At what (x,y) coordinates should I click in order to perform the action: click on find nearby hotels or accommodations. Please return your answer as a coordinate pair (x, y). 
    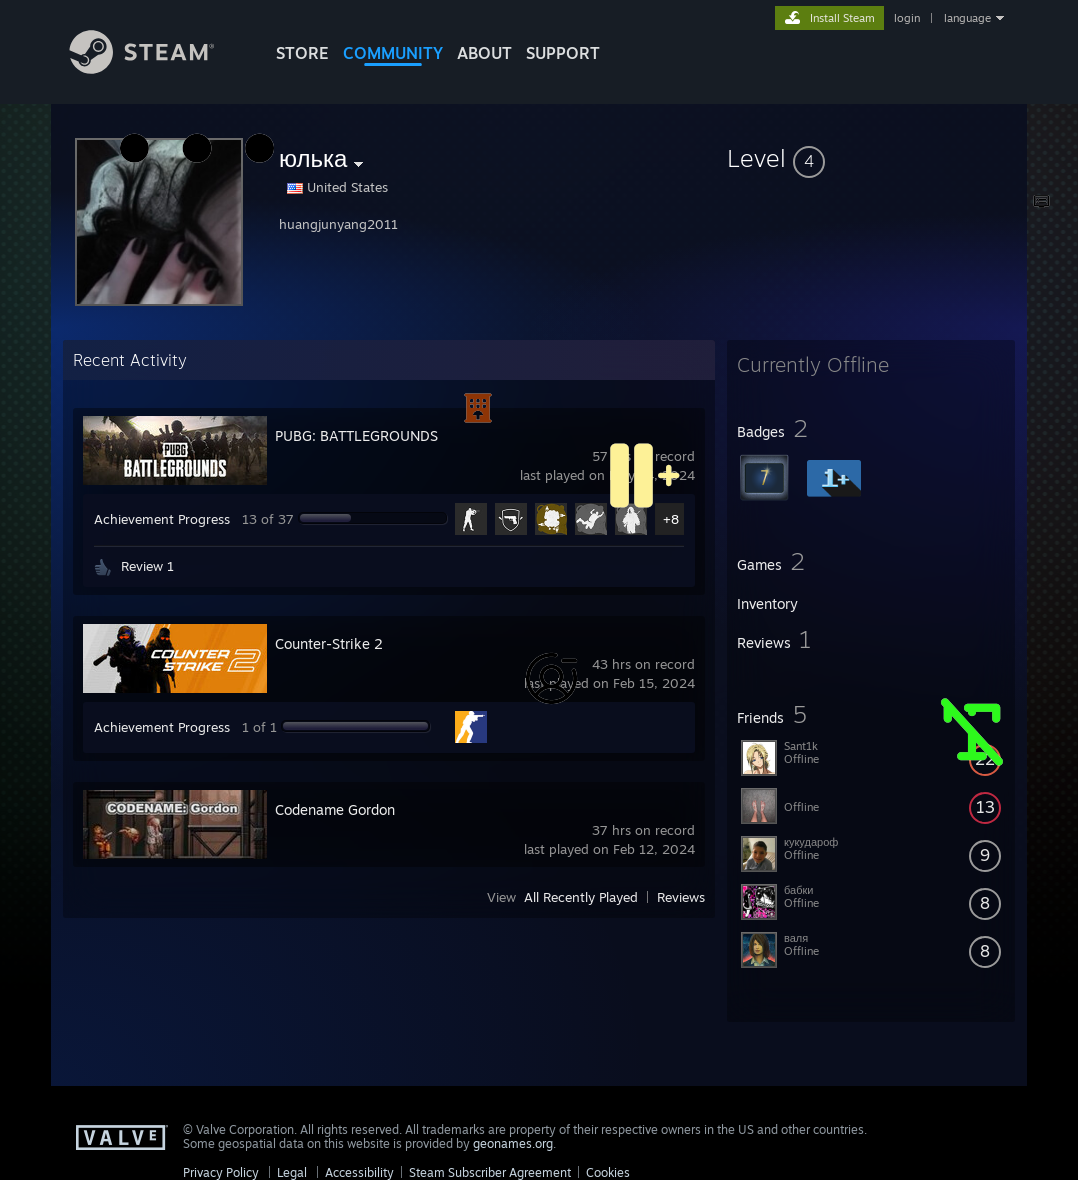
    Looking at the image, I should click on (478, 408).